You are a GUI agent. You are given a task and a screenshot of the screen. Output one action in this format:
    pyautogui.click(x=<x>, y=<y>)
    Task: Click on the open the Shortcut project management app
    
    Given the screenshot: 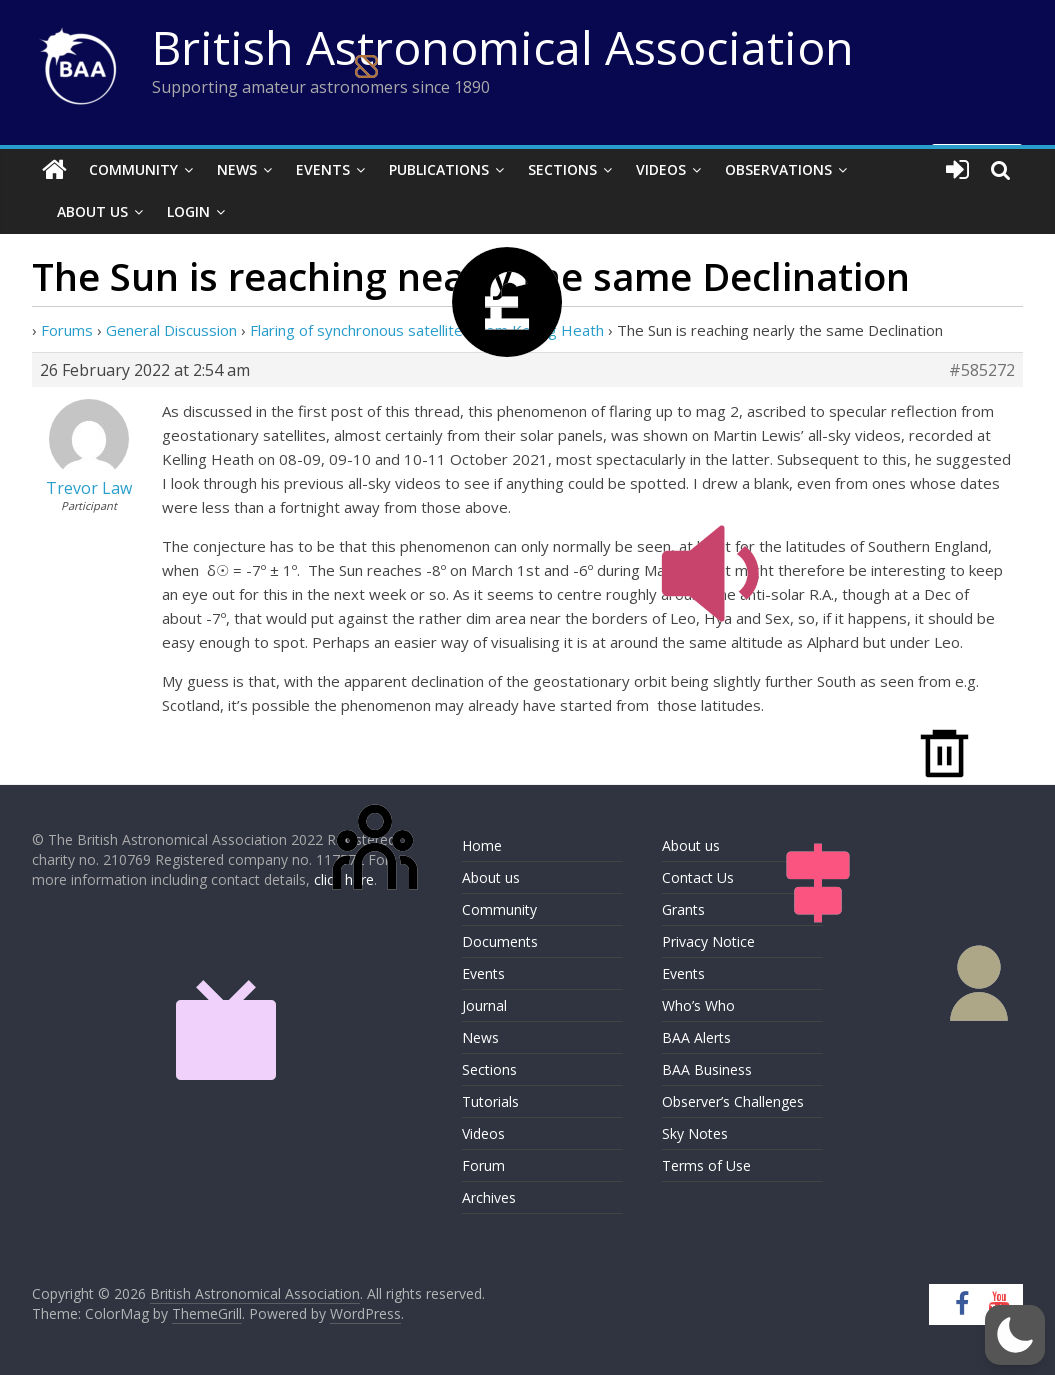 What is the action you would take?
    pyautogui.click(x=366, y=66)
    